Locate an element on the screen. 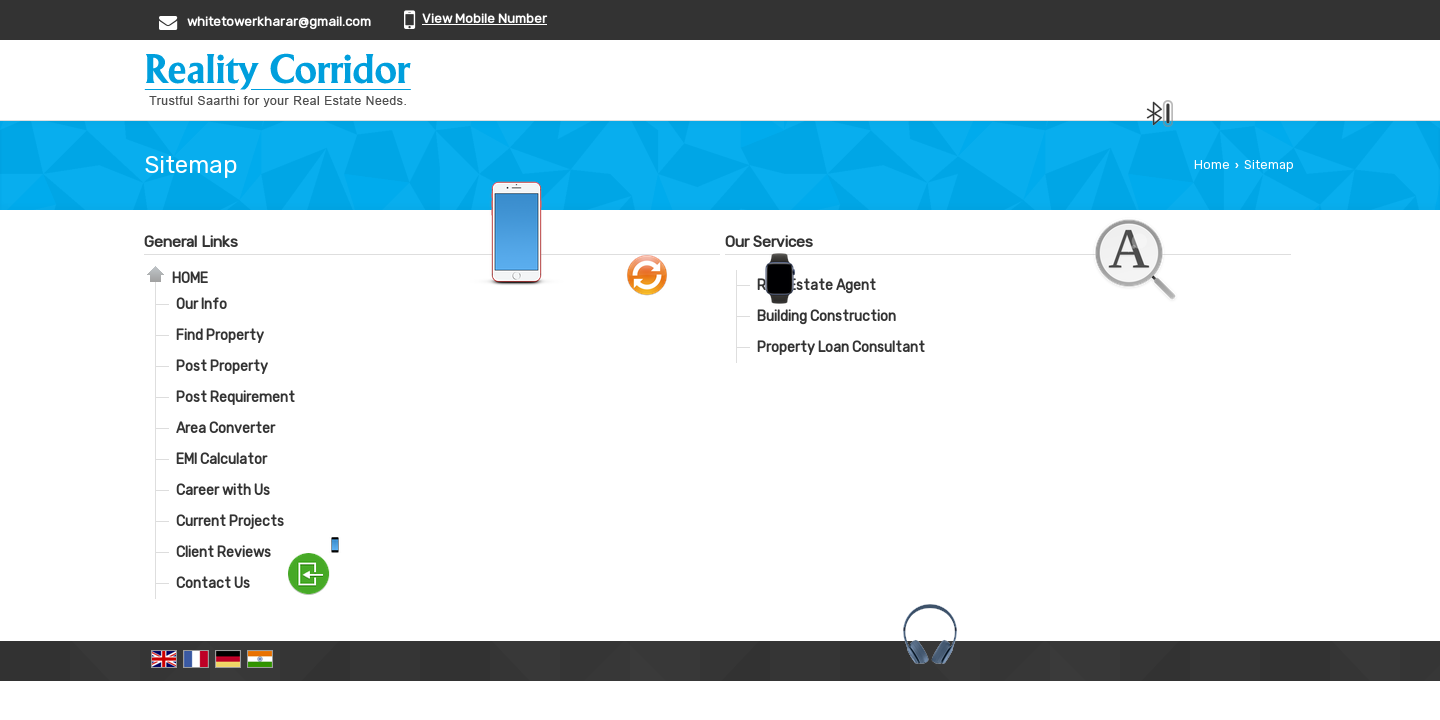 The image size is (1440, 720). iPhone 7 device icon for system identification is located at coordinates (516, 233).